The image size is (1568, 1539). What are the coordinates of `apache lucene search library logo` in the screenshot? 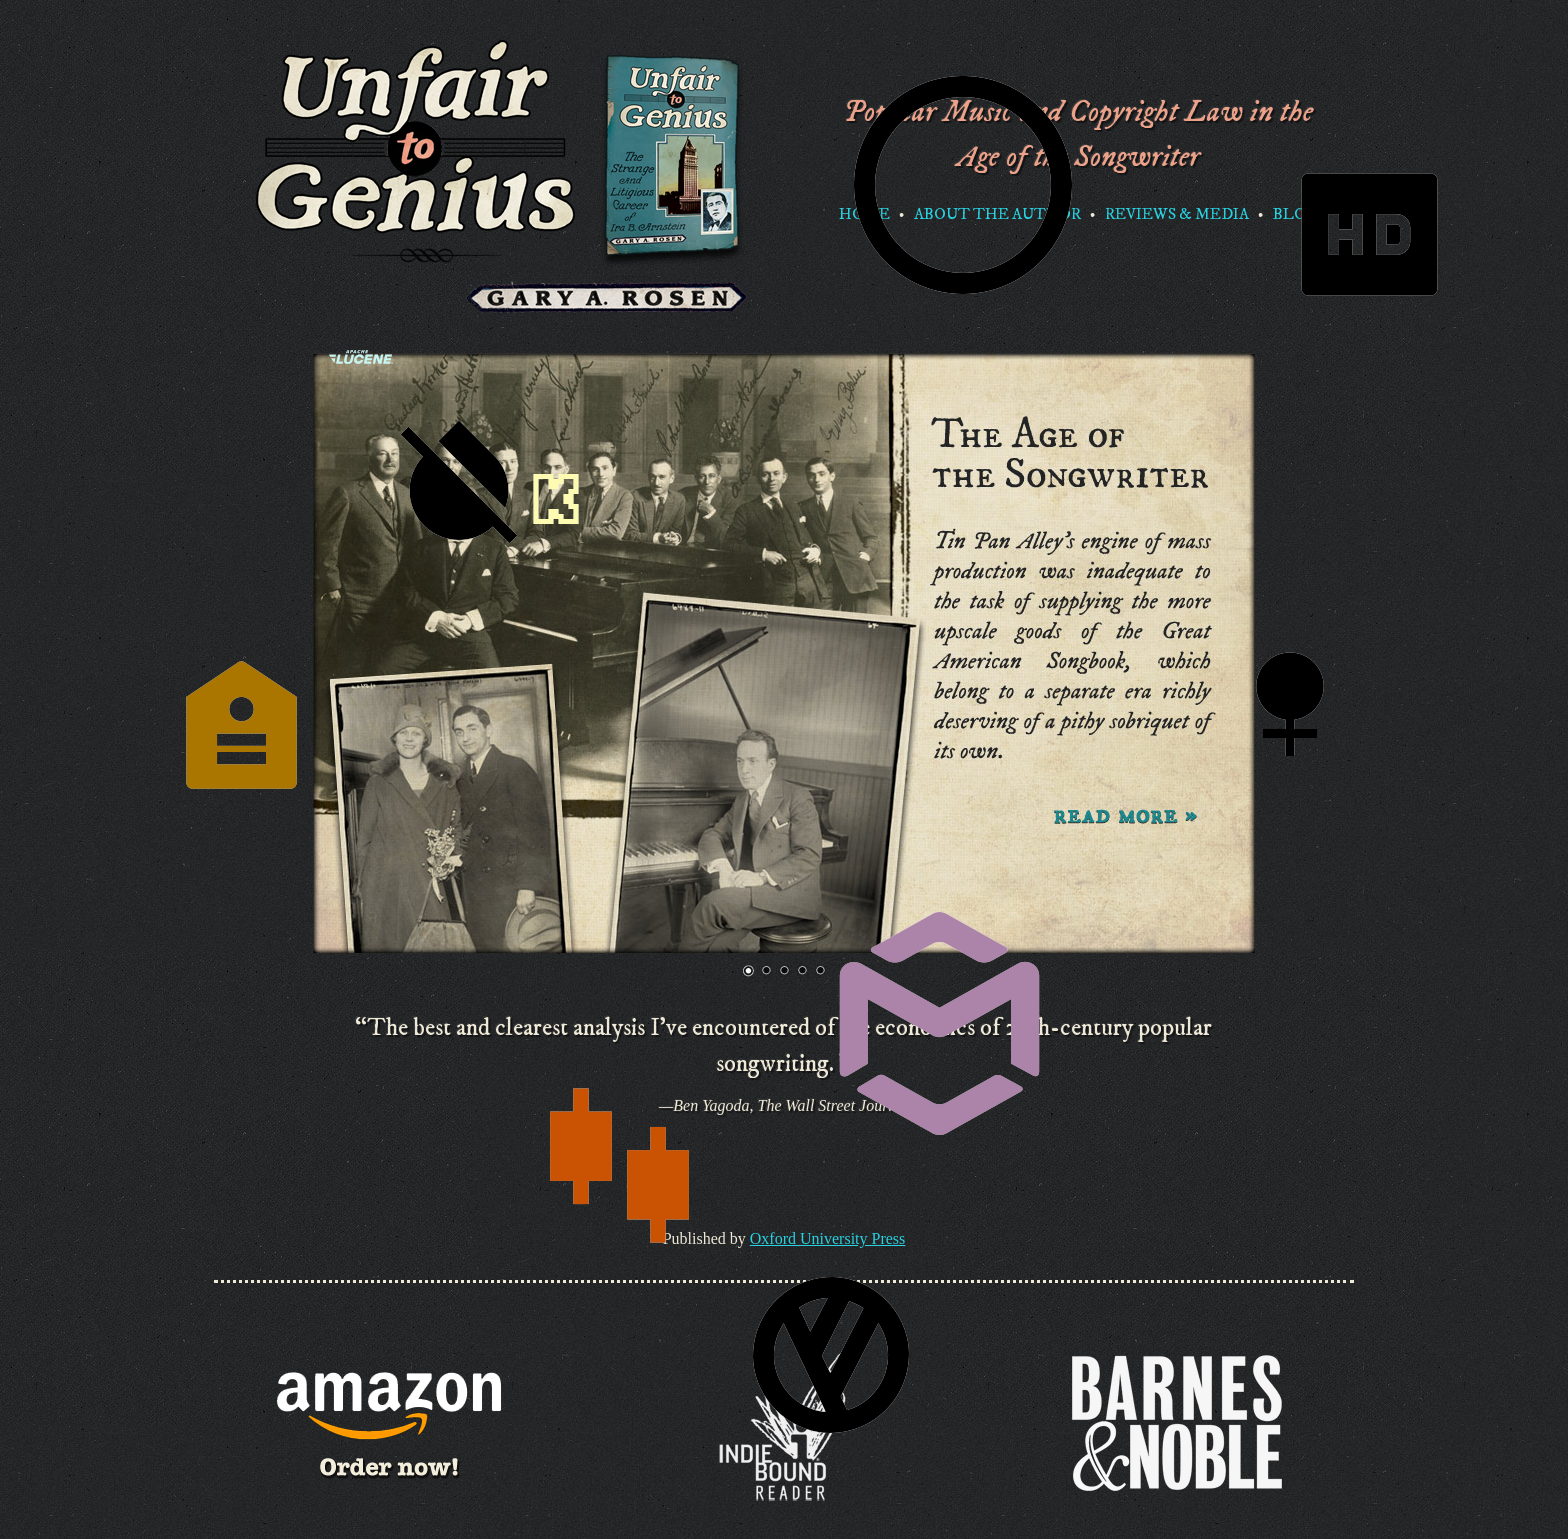 It's located at (361, 357).